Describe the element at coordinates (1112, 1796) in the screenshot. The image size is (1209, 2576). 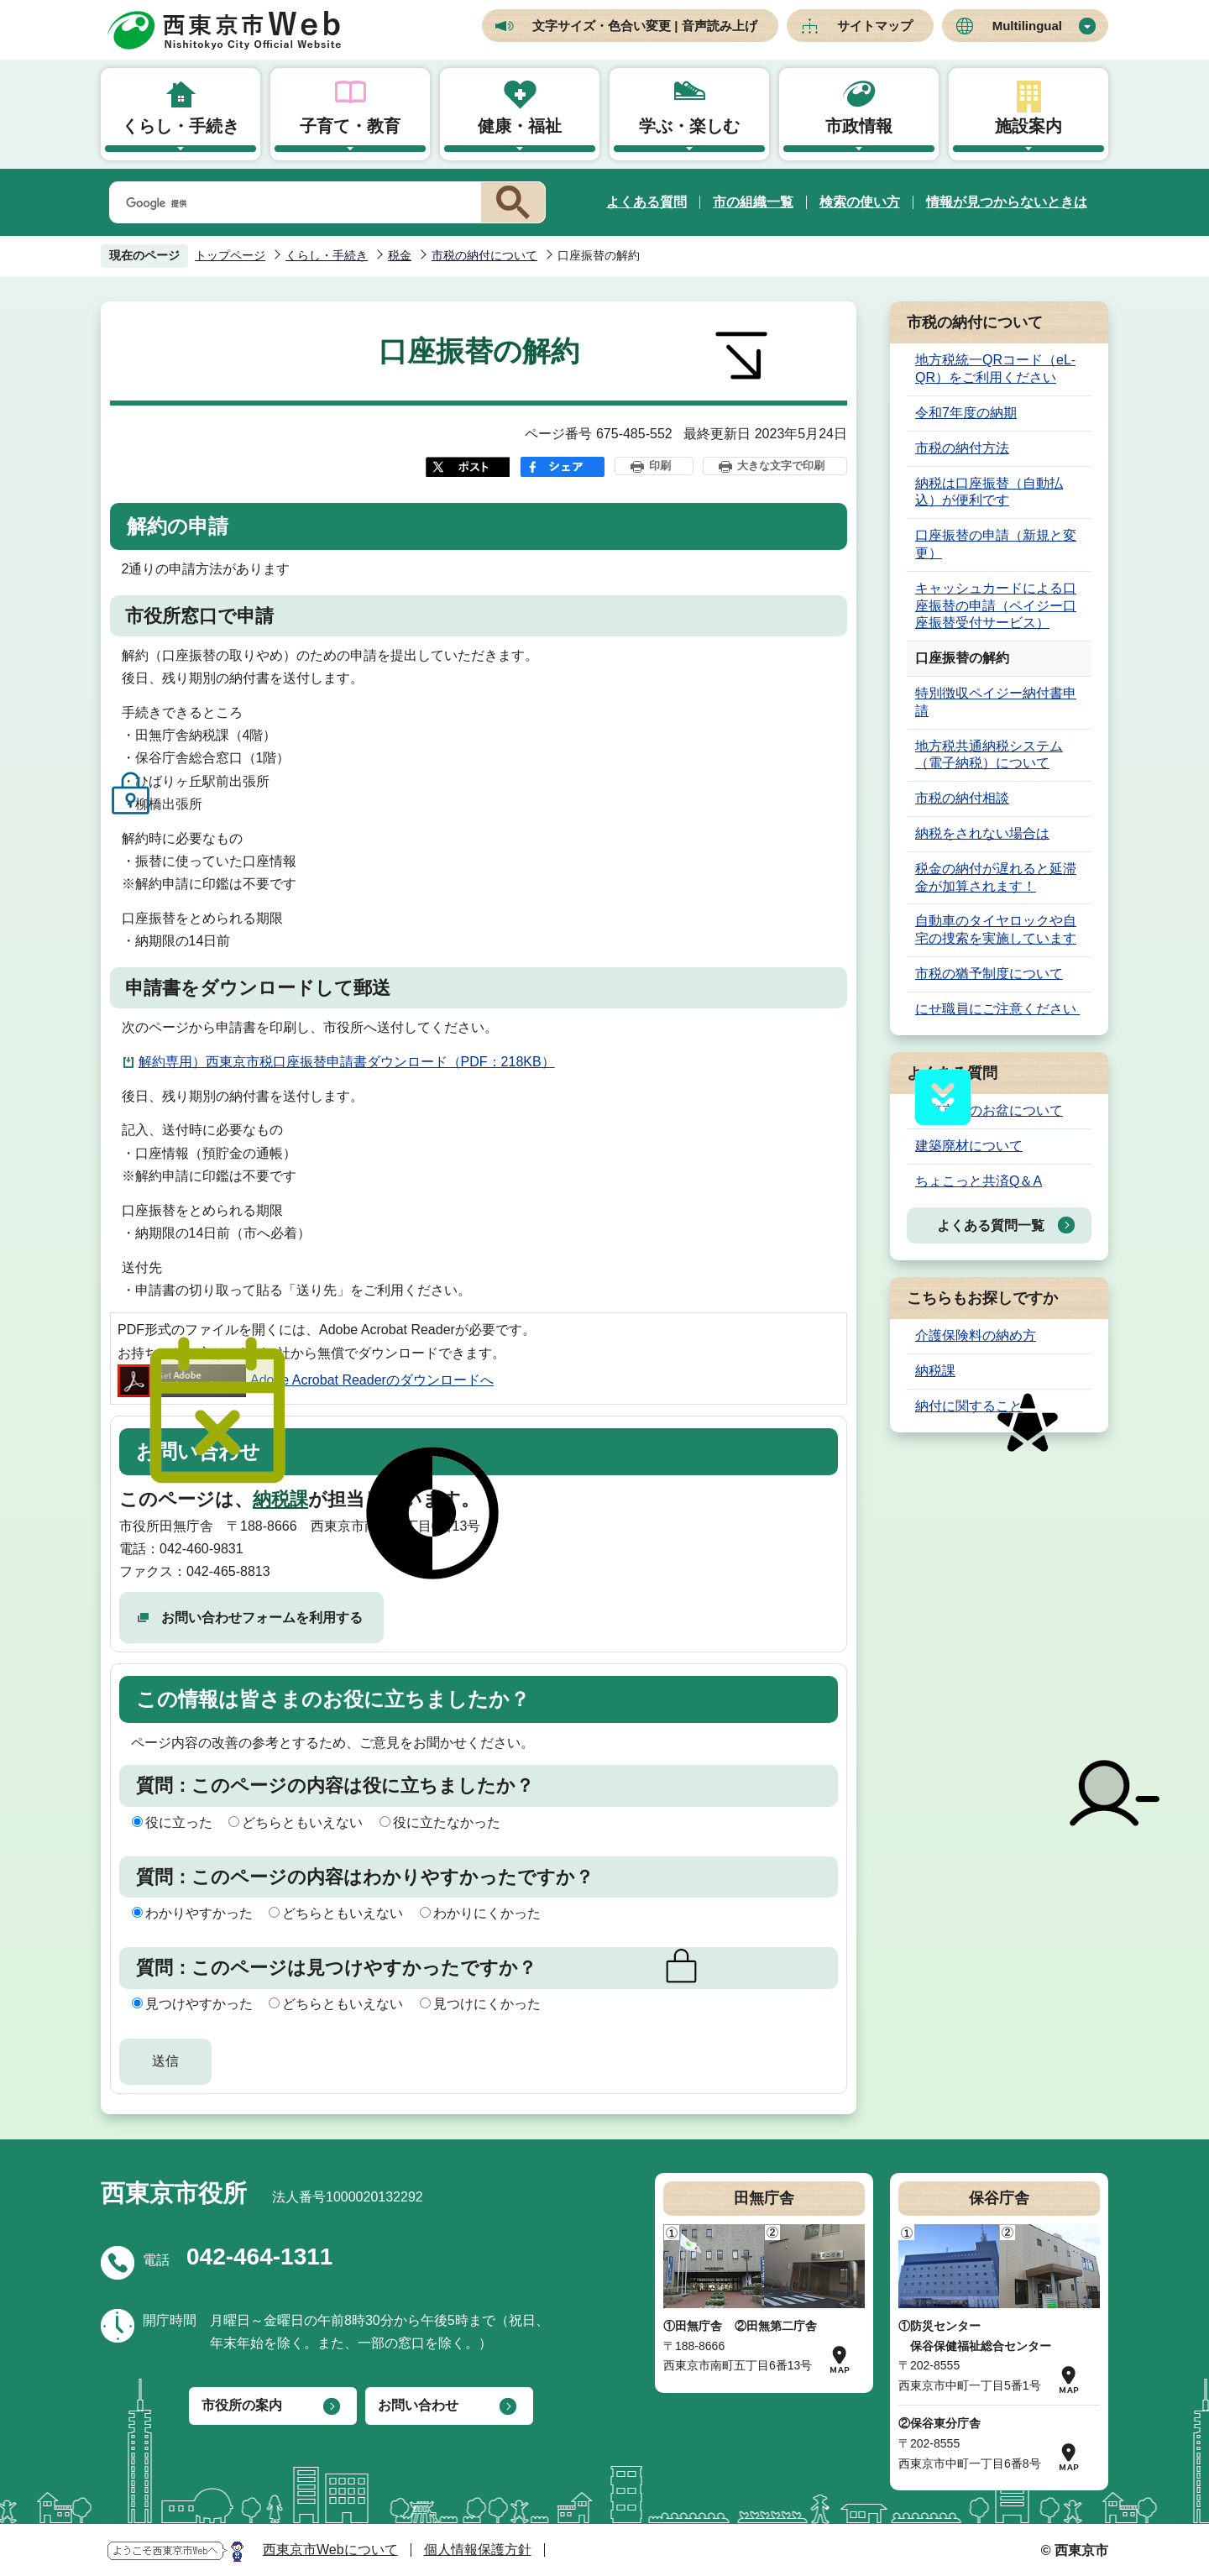
I see `remove a user or contact` at that location.